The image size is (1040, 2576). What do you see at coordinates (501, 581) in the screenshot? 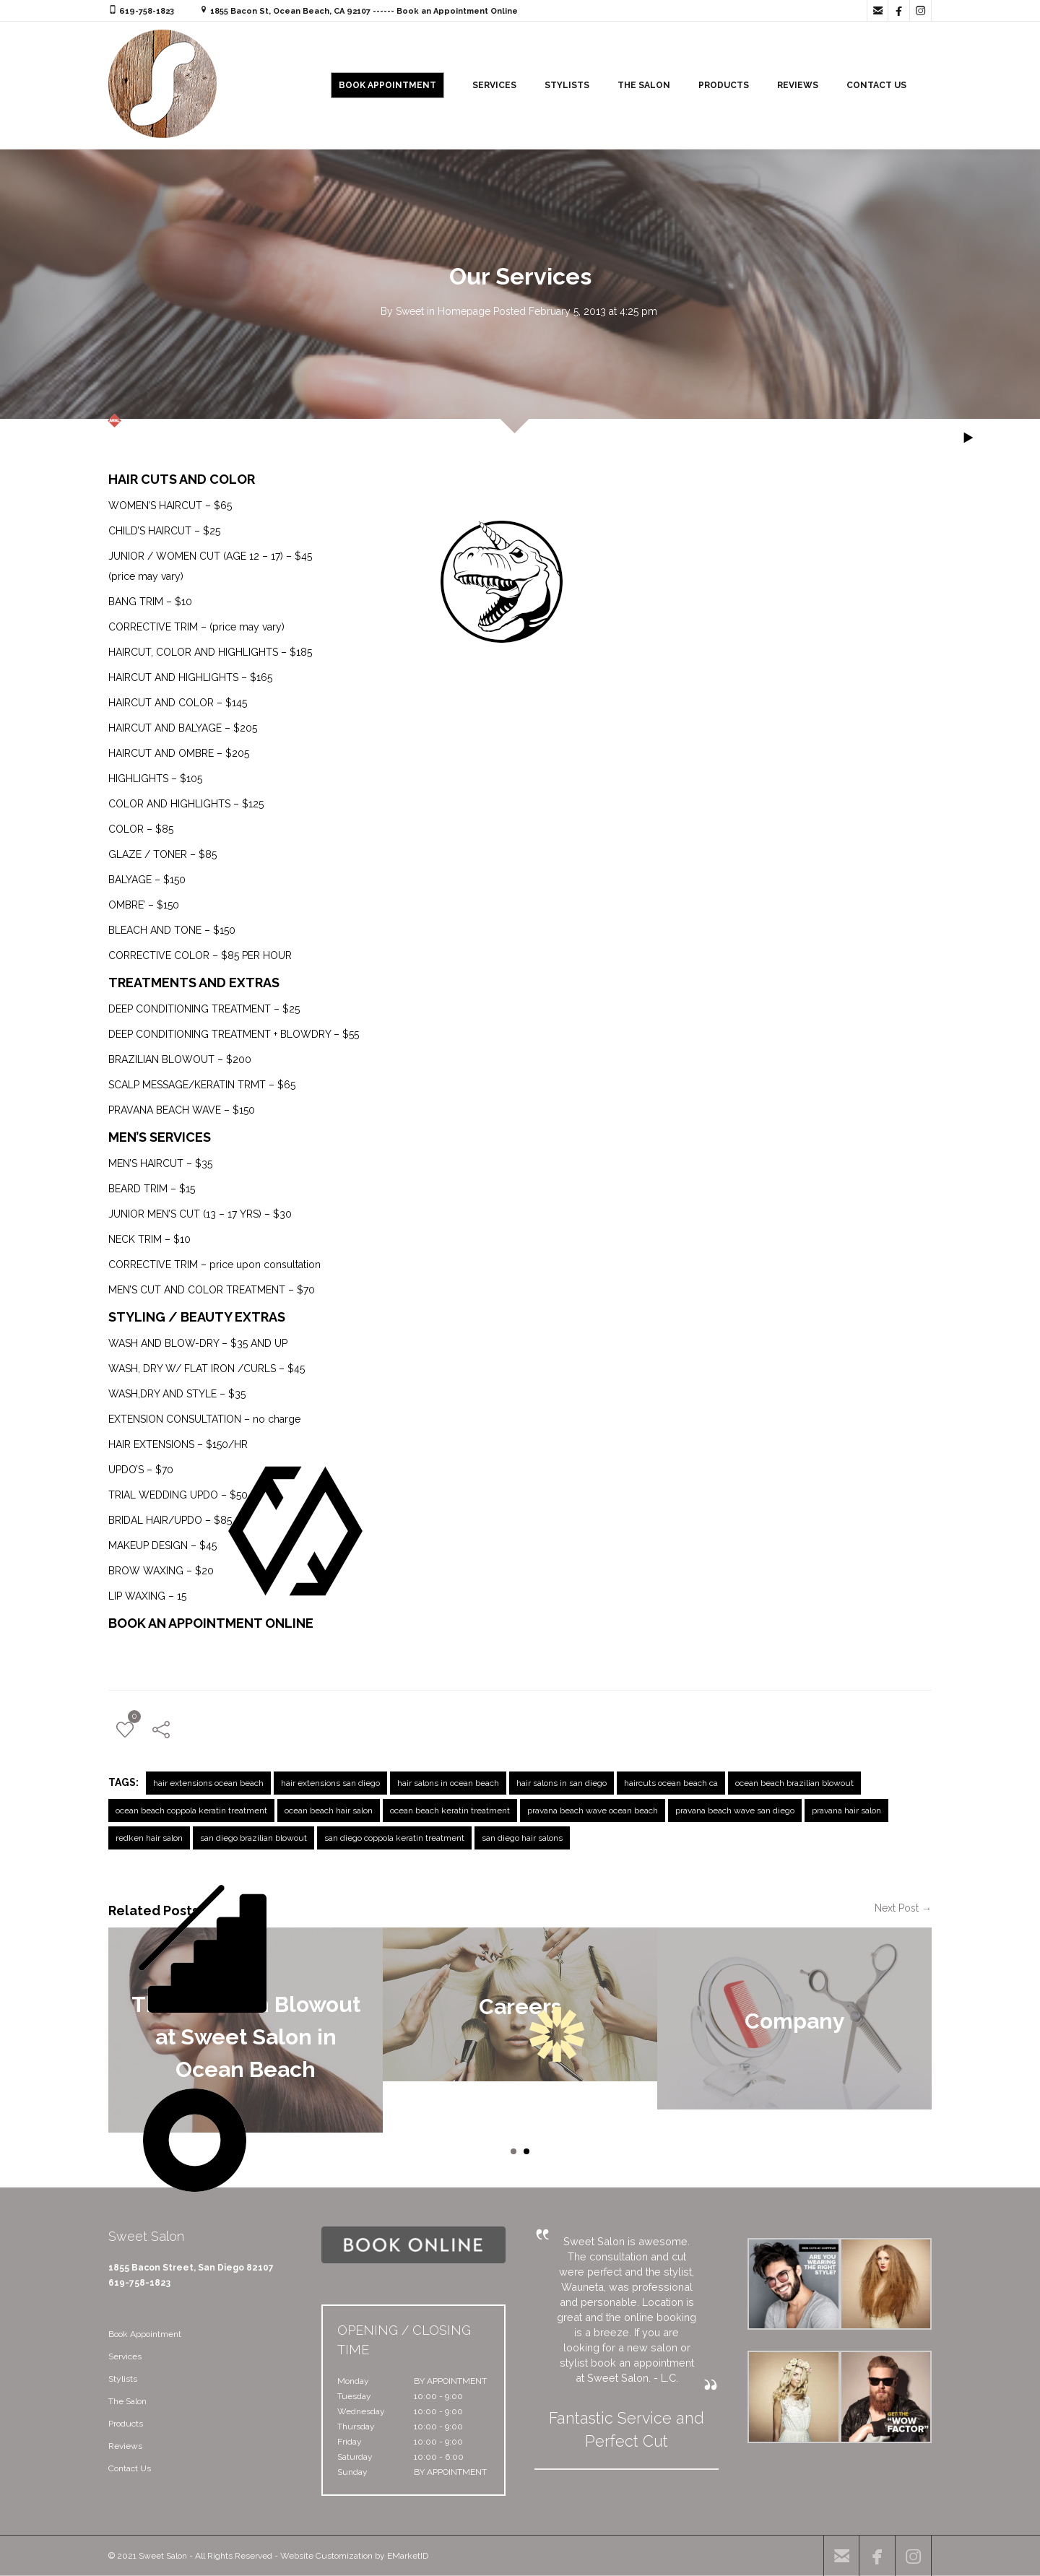
I see `libuv library logo` at bounding box center [501, 581].